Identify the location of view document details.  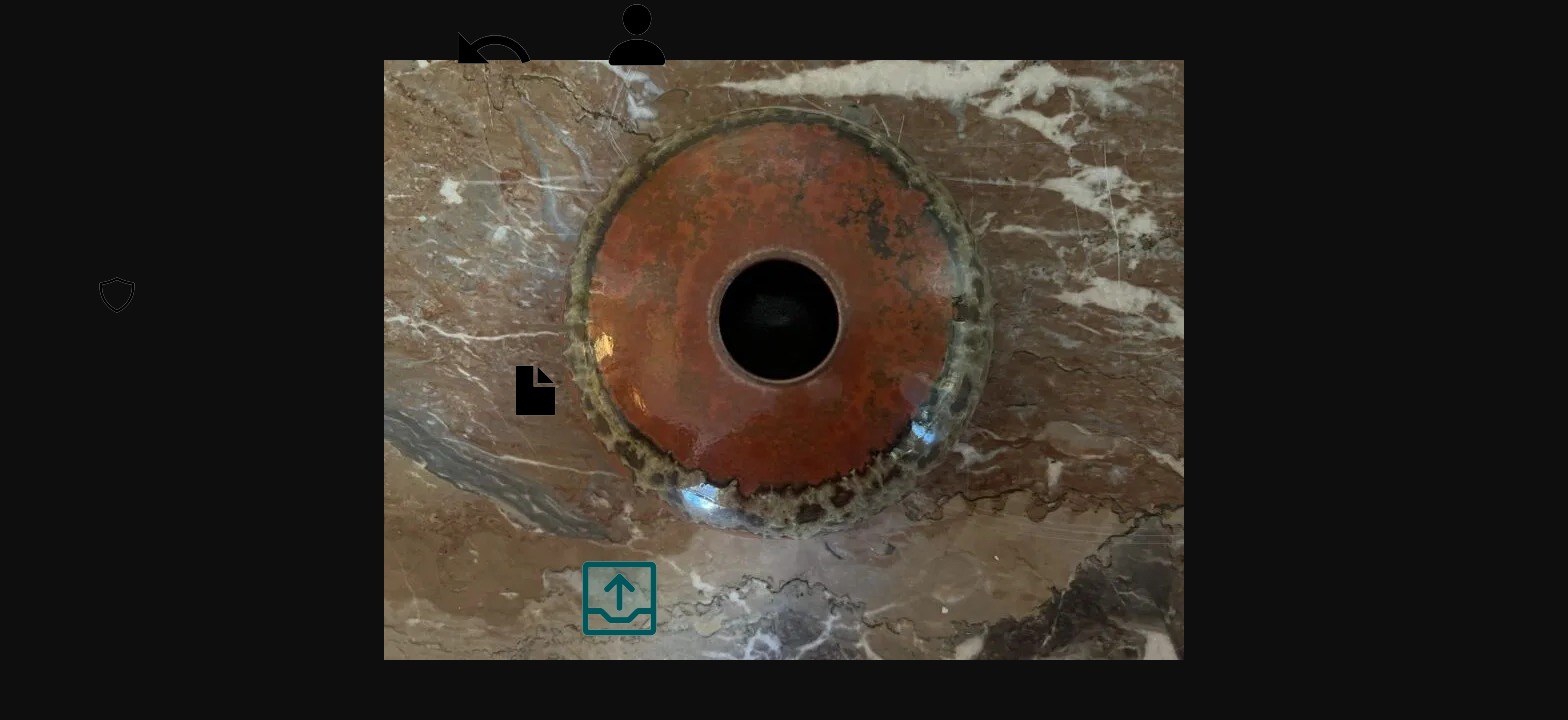
(535, 390).